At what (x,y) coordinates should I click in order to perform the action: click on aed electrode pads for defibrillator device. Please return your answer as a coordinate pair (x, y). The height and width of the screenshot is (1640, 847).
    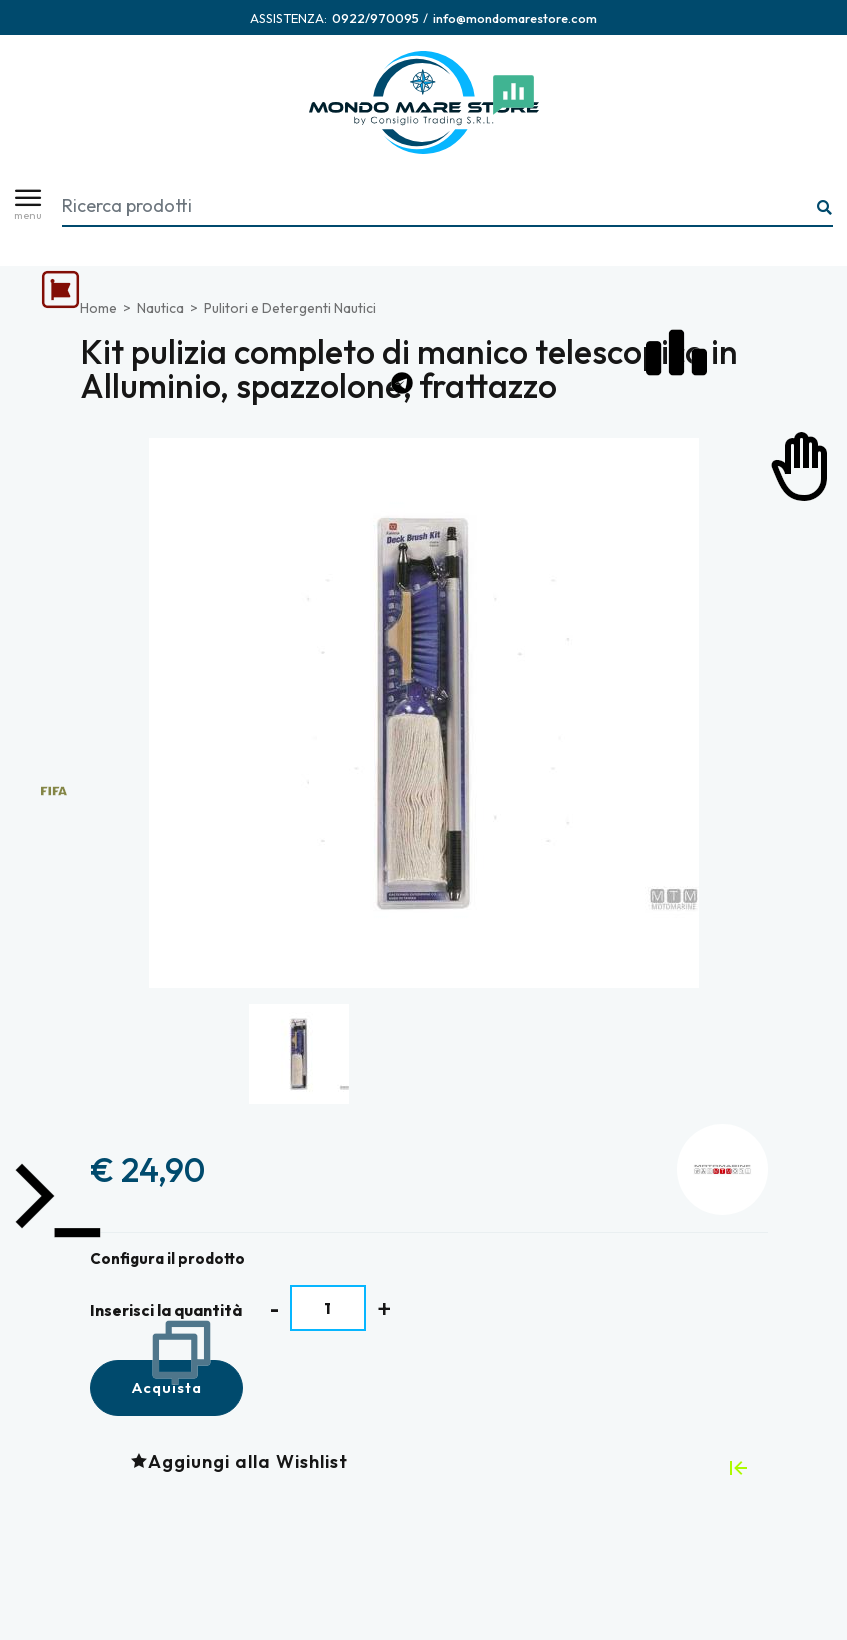
    Looking at the image, I should click on (181, 1349).